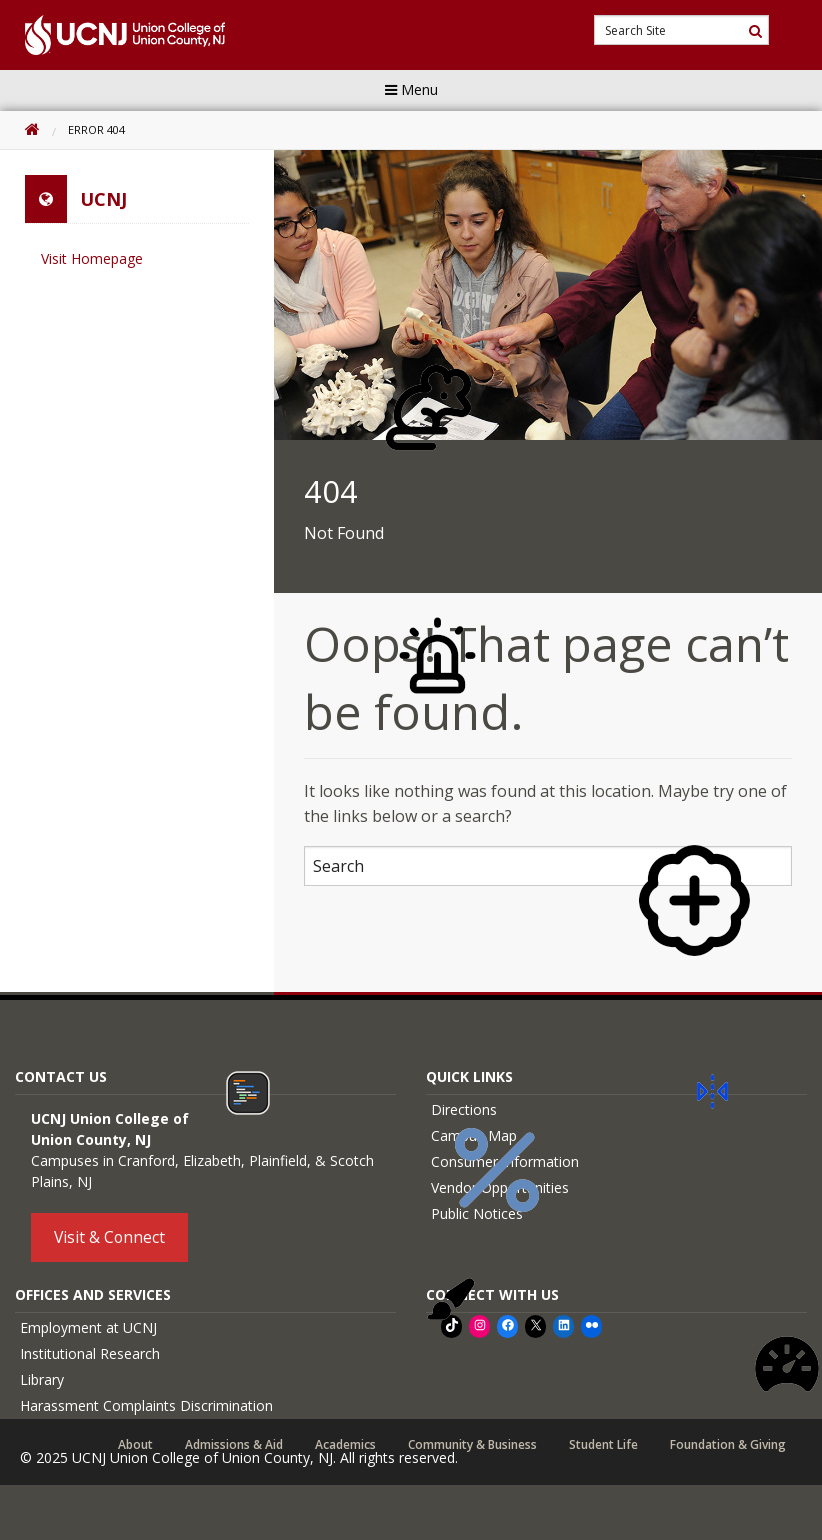  What do you see at coordinates (437, 655) in the screenshot?
I see `trigger an emergency alert` at bounding box center [437, 655].